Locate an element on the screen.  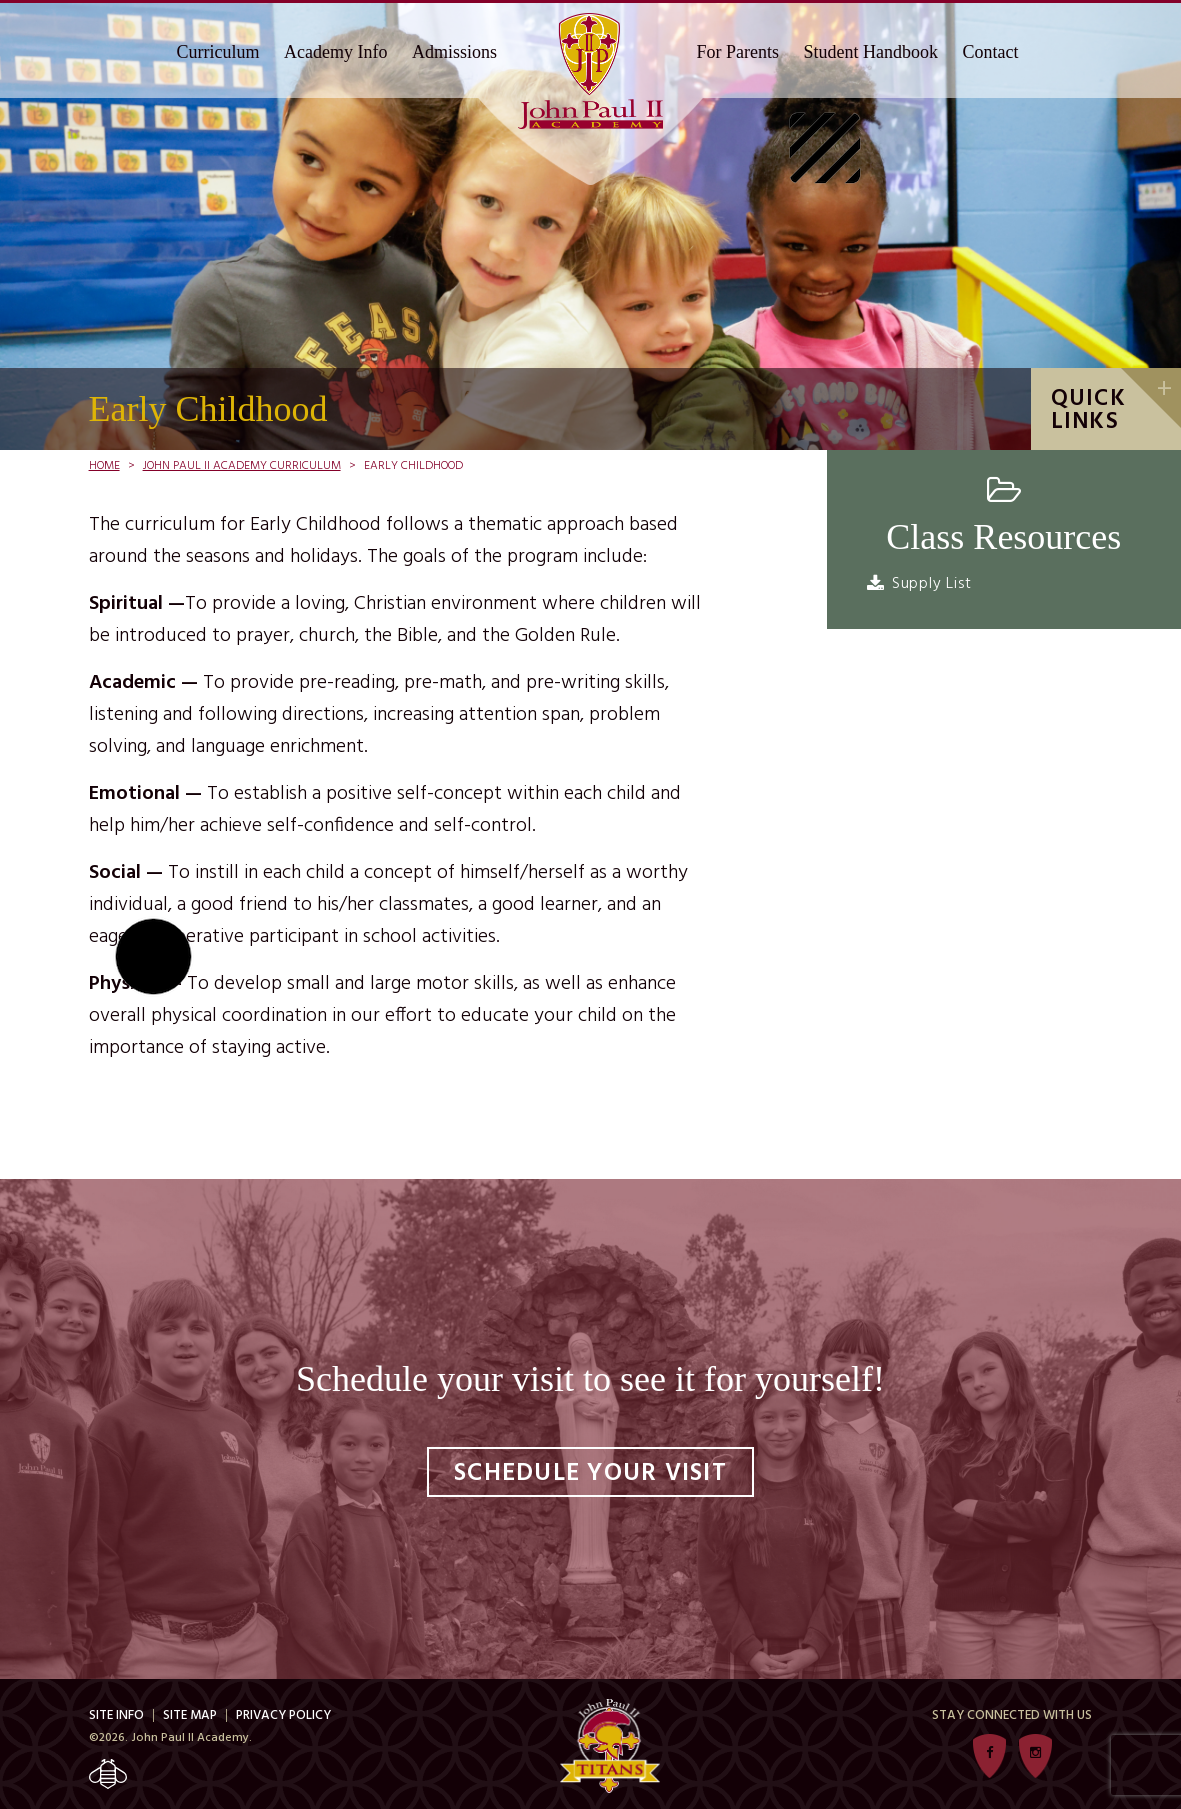
indicates a filled or selected state is located at coordinates (153, 956).